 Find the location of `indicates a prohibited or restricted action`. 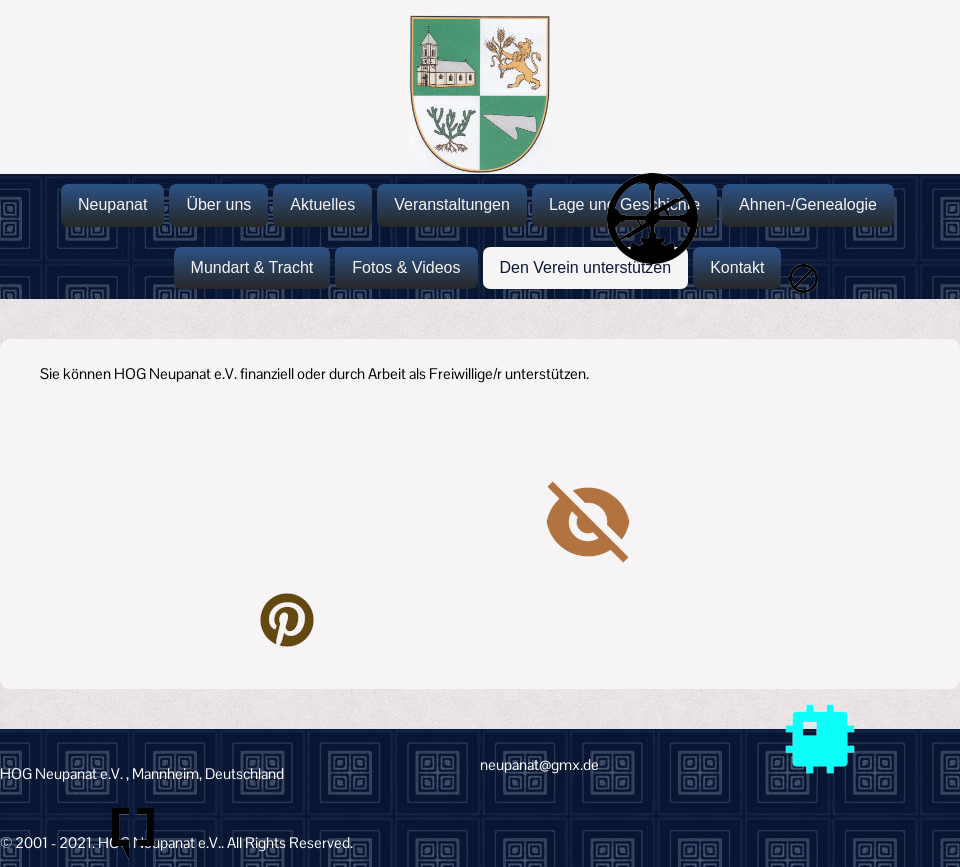

indicates a prohibited or restricted action is located at coordinates (803, 278).